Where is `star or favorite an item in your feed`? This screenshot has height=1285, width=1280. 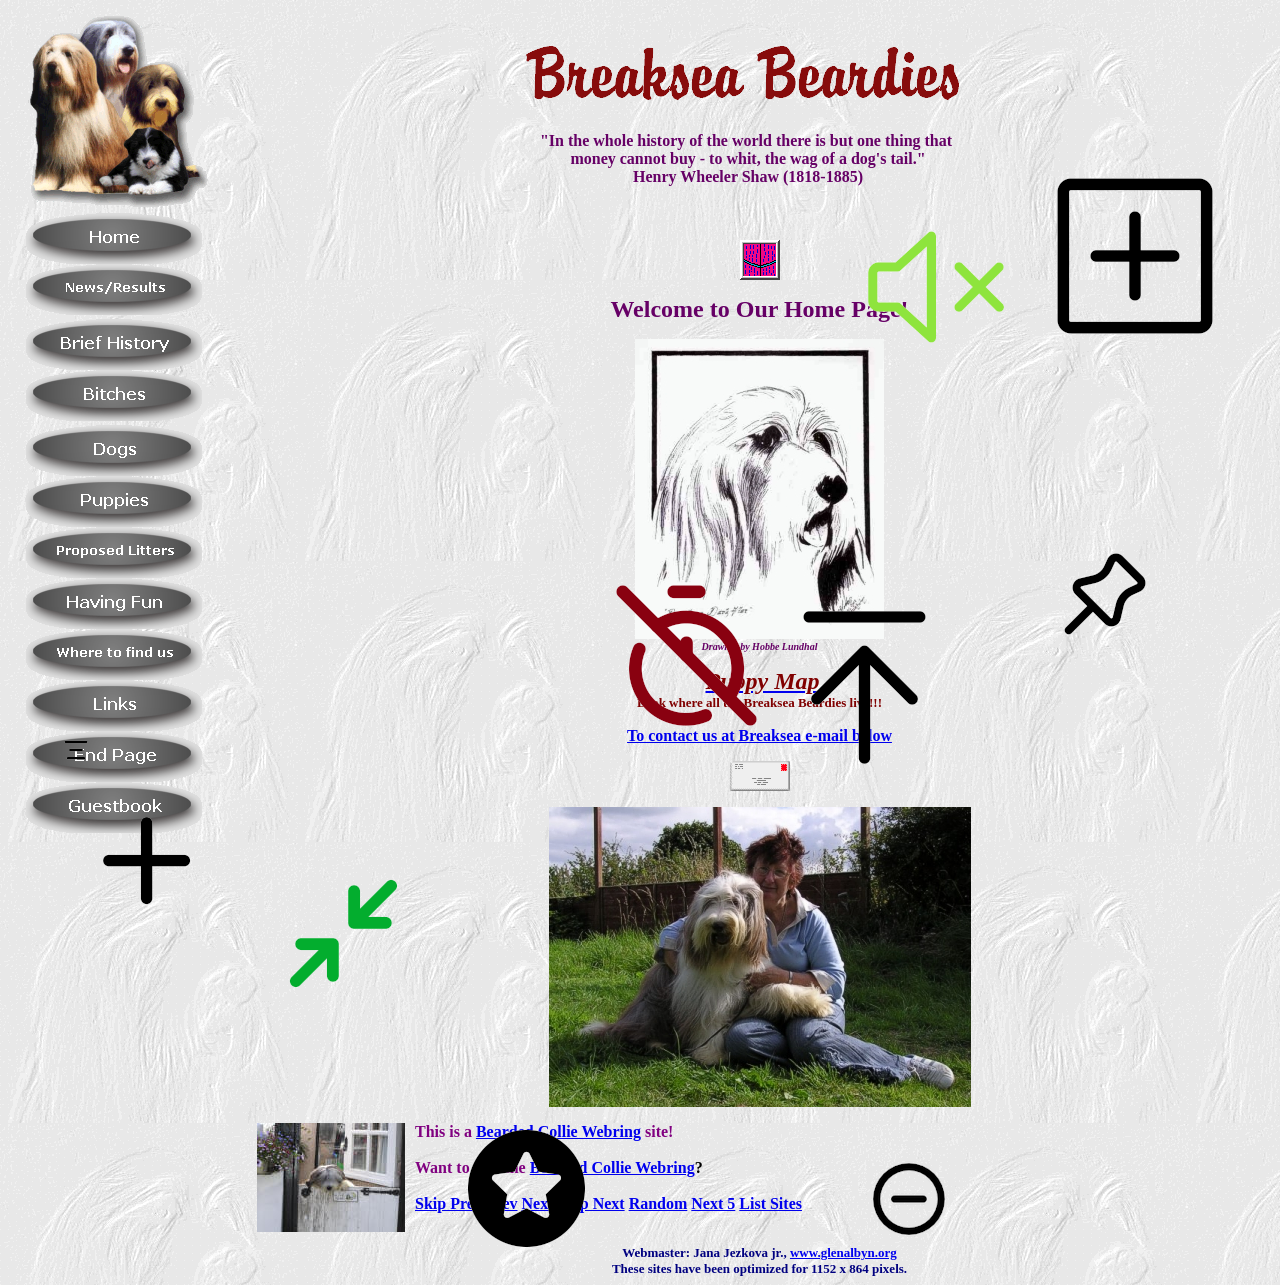
star or favorite an item in your feed is located at coordinates (526, 1188).